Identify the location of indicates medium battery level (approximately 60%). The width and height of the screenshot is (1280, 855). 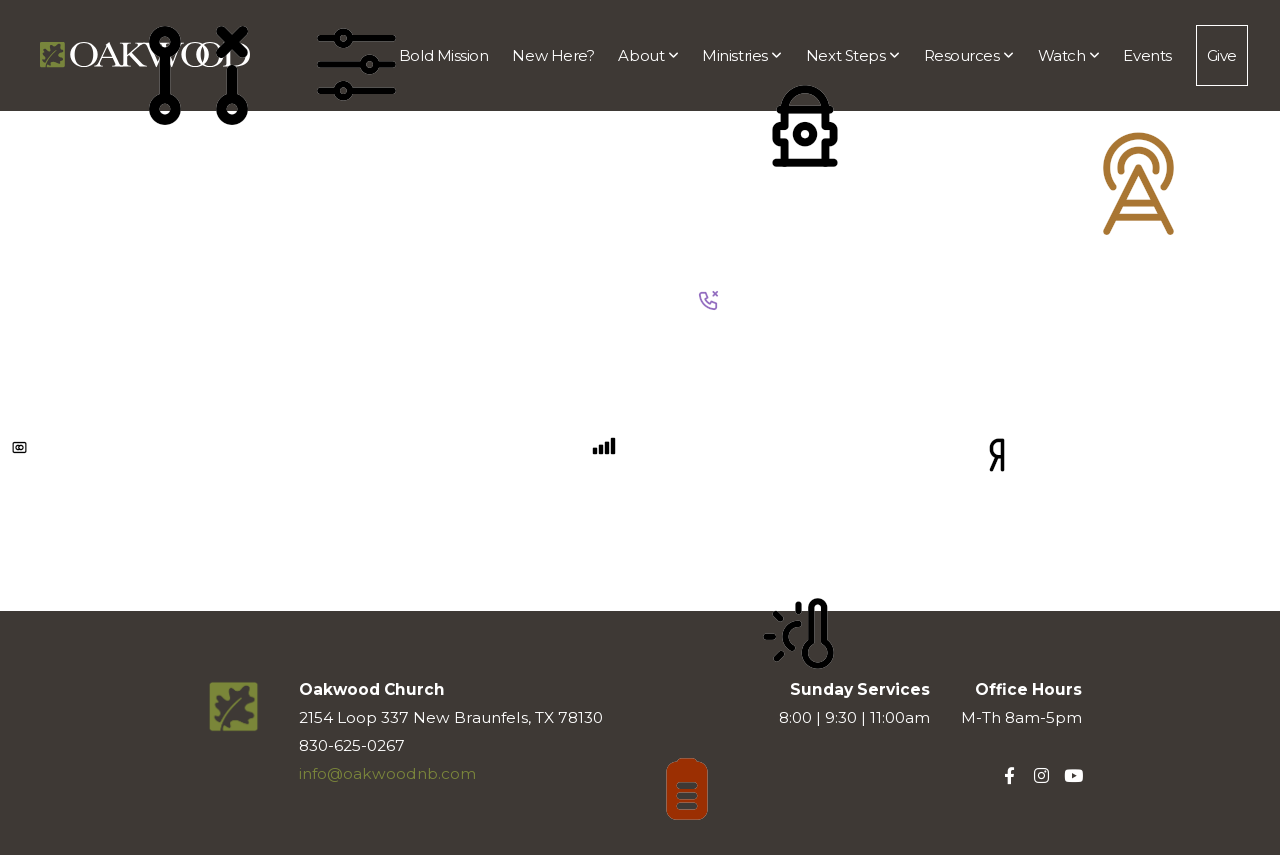
(687, 789).